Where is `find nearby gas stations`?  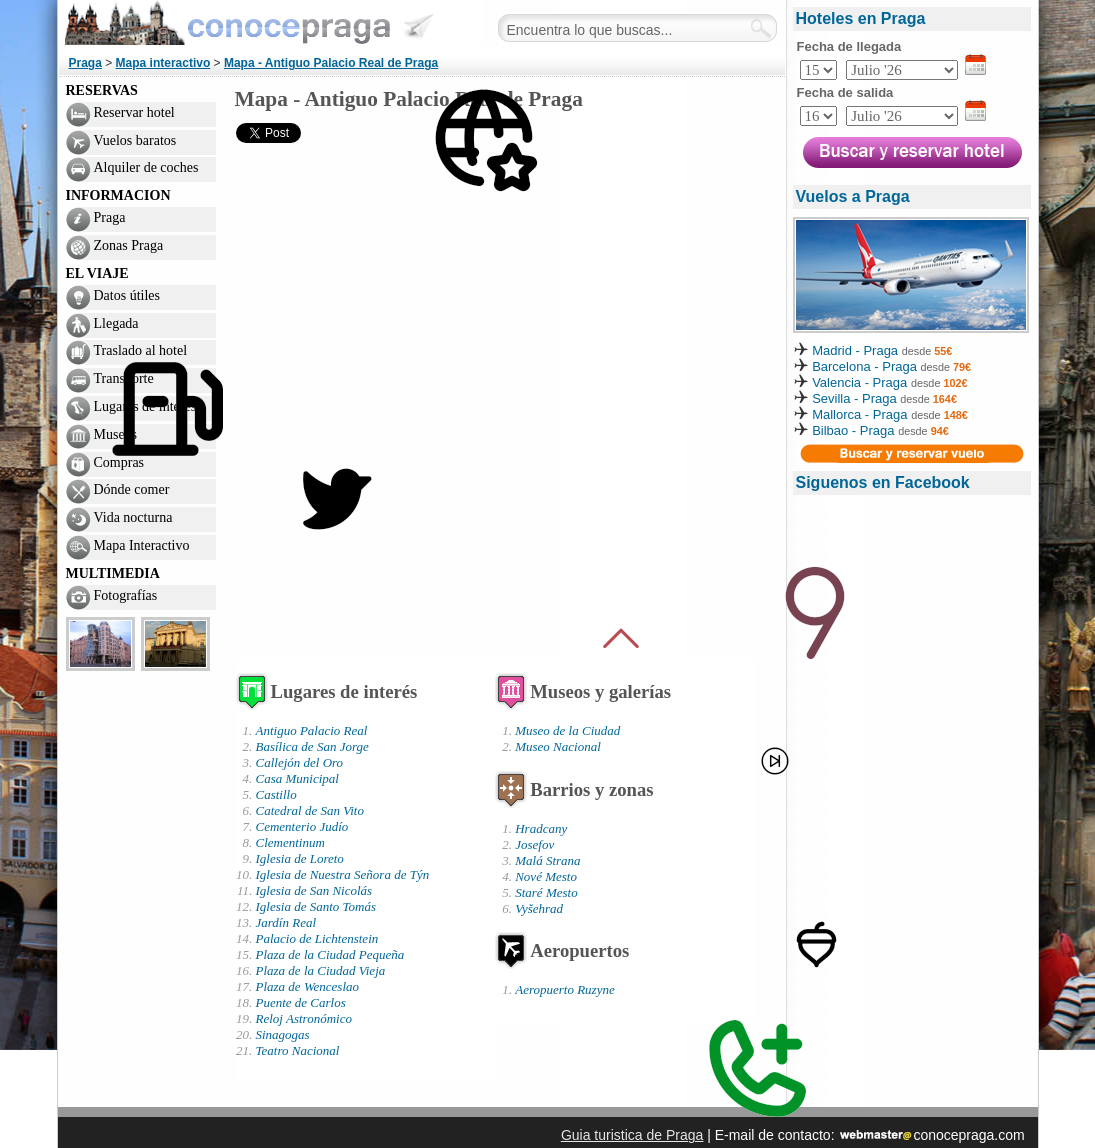
find nearby gas stations is located at coordinates (163, 409).